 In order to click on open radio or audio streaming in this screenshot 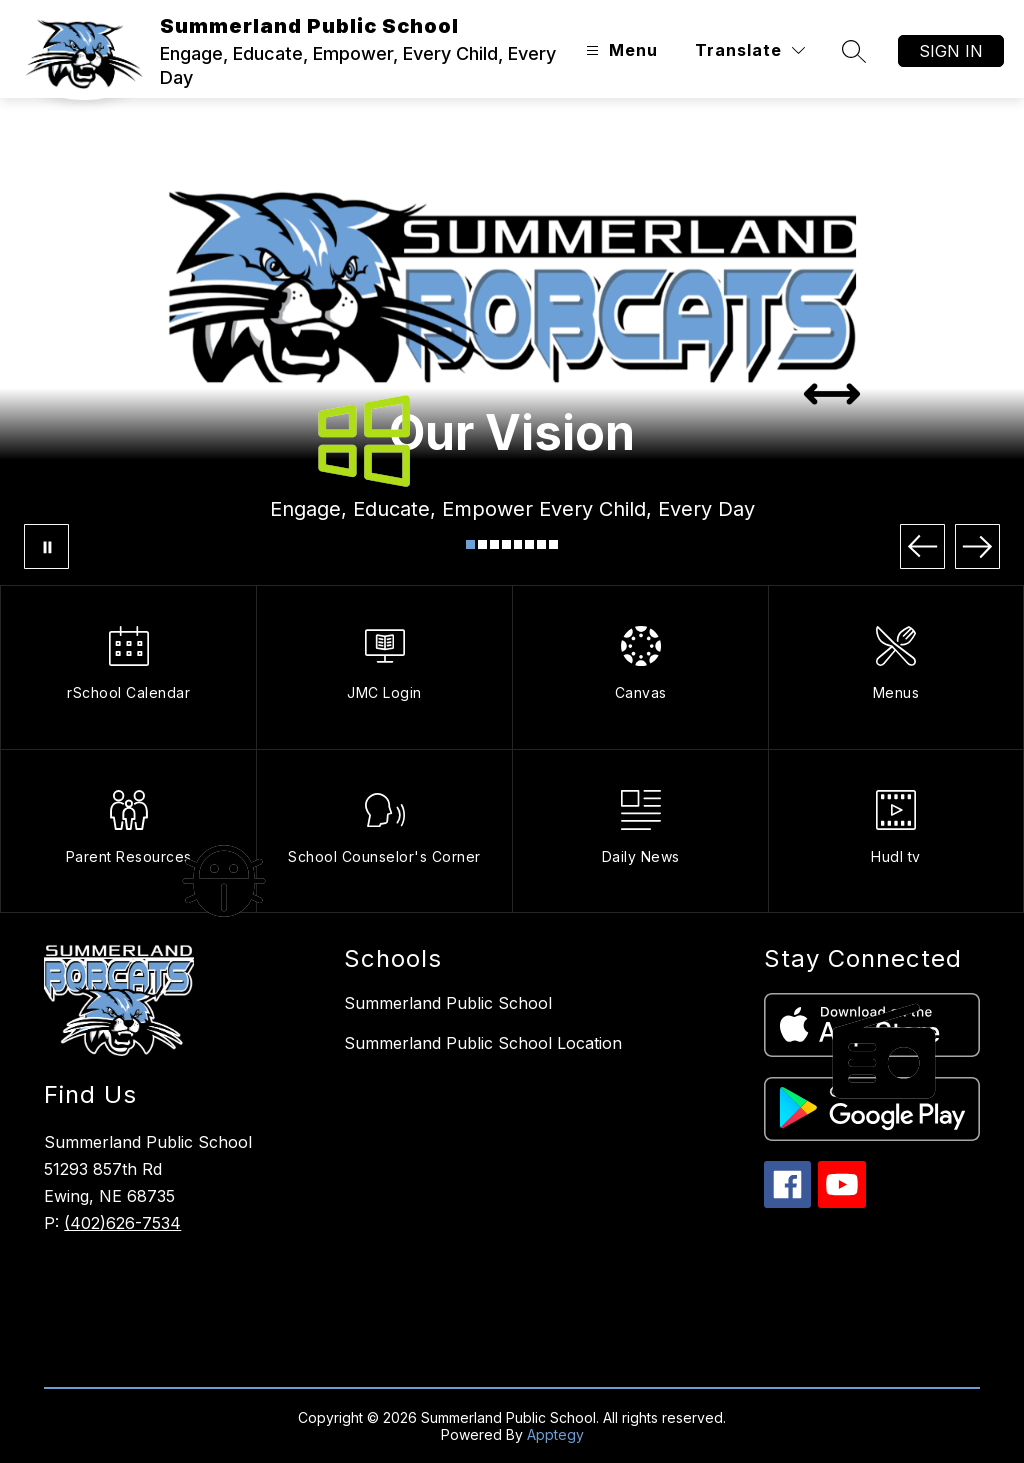, I will do `click(884, 1059)`.